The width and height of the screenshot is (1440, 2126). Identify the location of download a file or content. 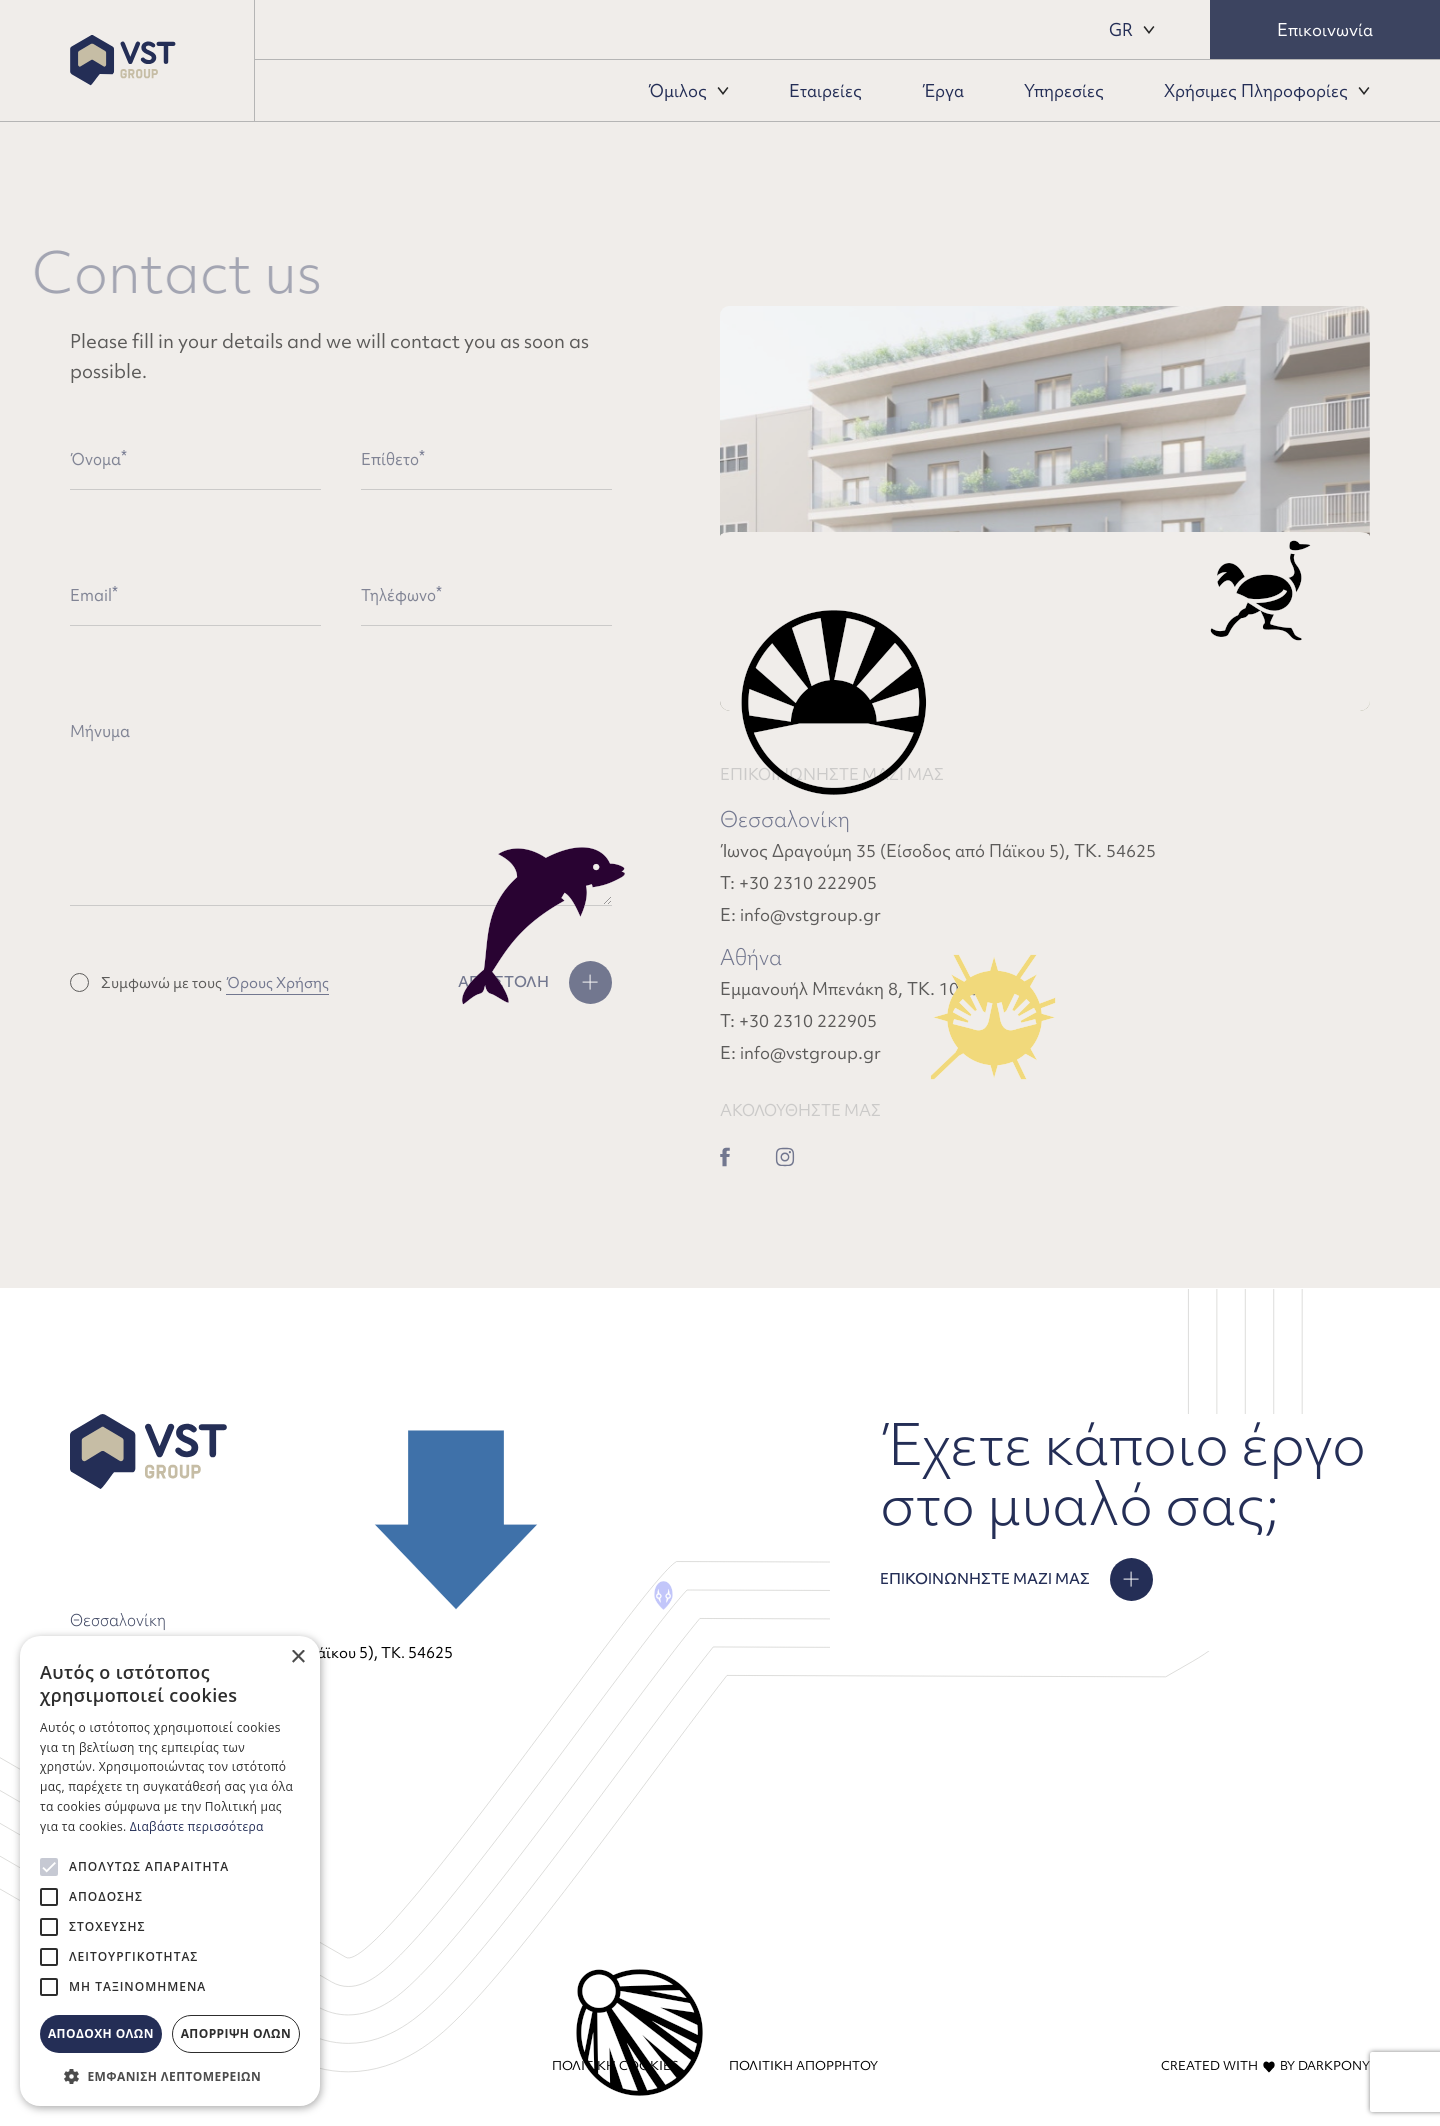
(456, 1520).